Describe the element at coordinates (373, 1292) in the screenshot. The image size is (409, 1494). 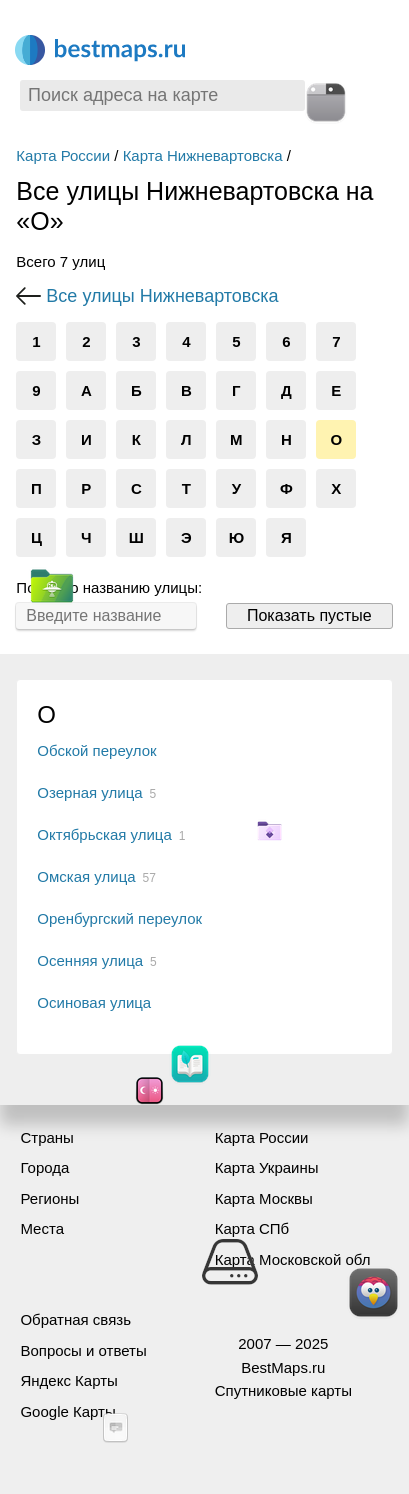
I see `open corebird twitter client` at that location.